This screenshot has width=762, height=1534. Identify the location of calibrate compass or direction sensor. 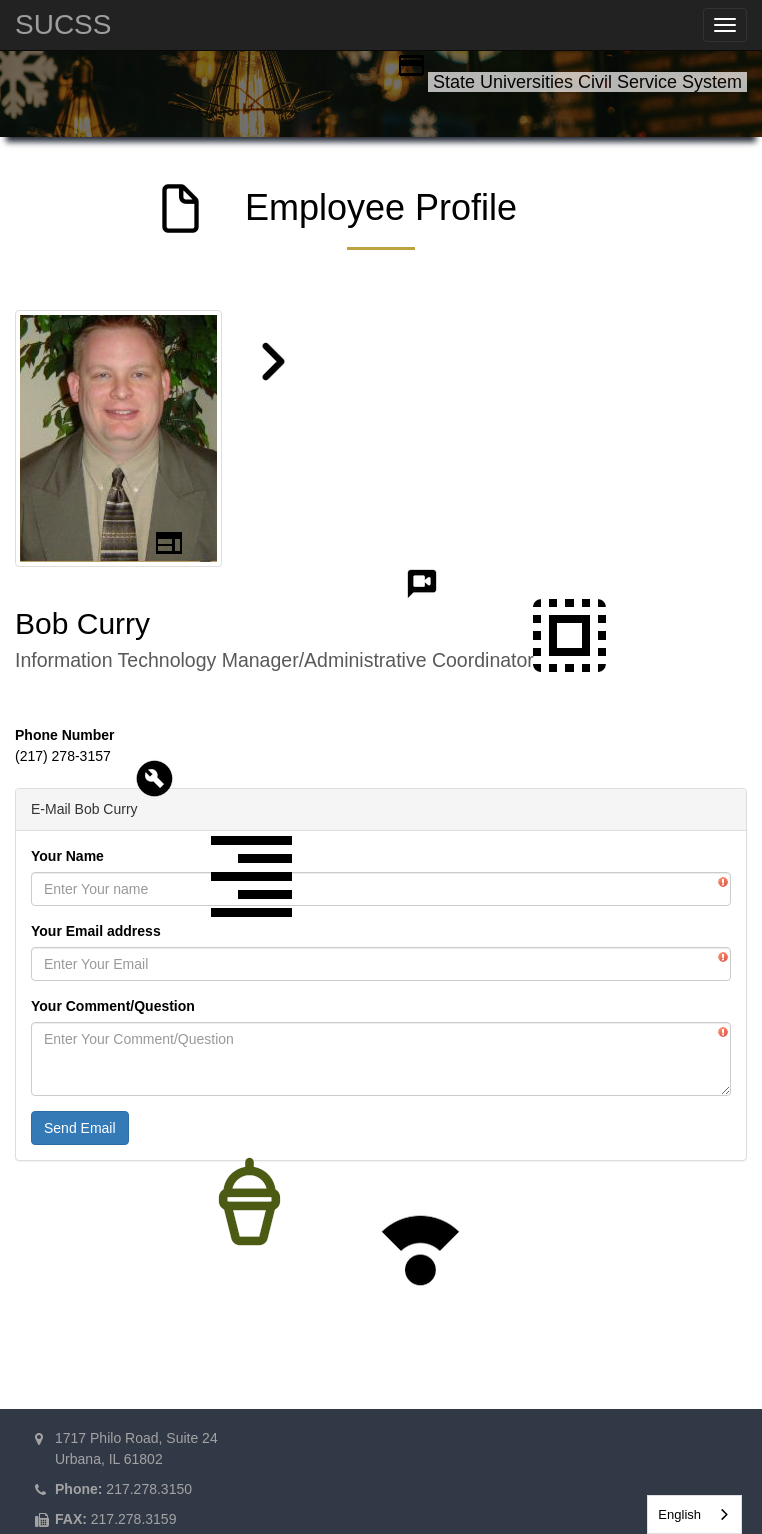
(420, 1250).